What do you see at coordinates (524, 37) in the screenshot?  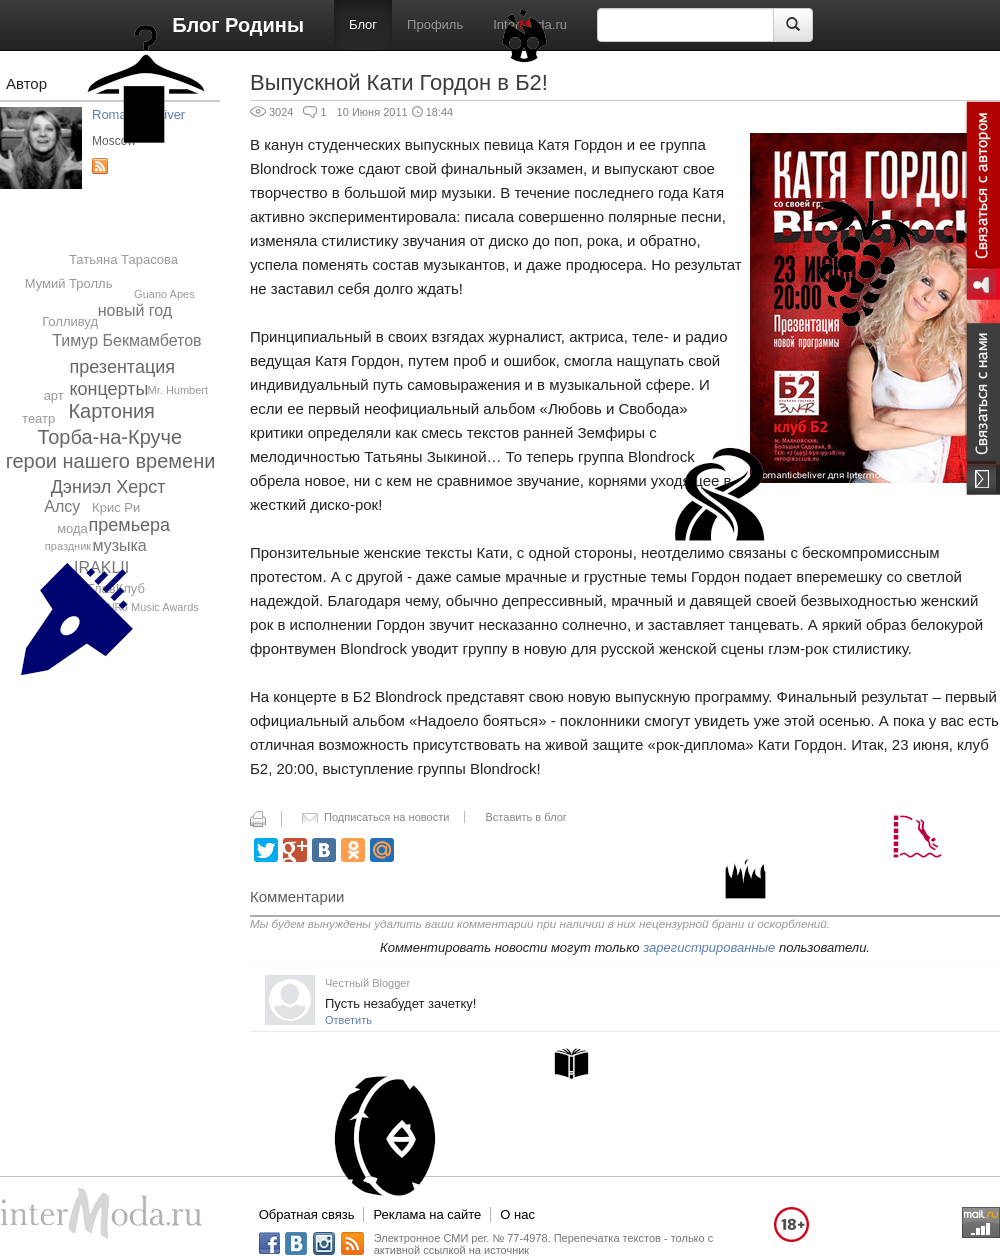 I see `indicates player death or game over state` at bounding box center [524, 37].